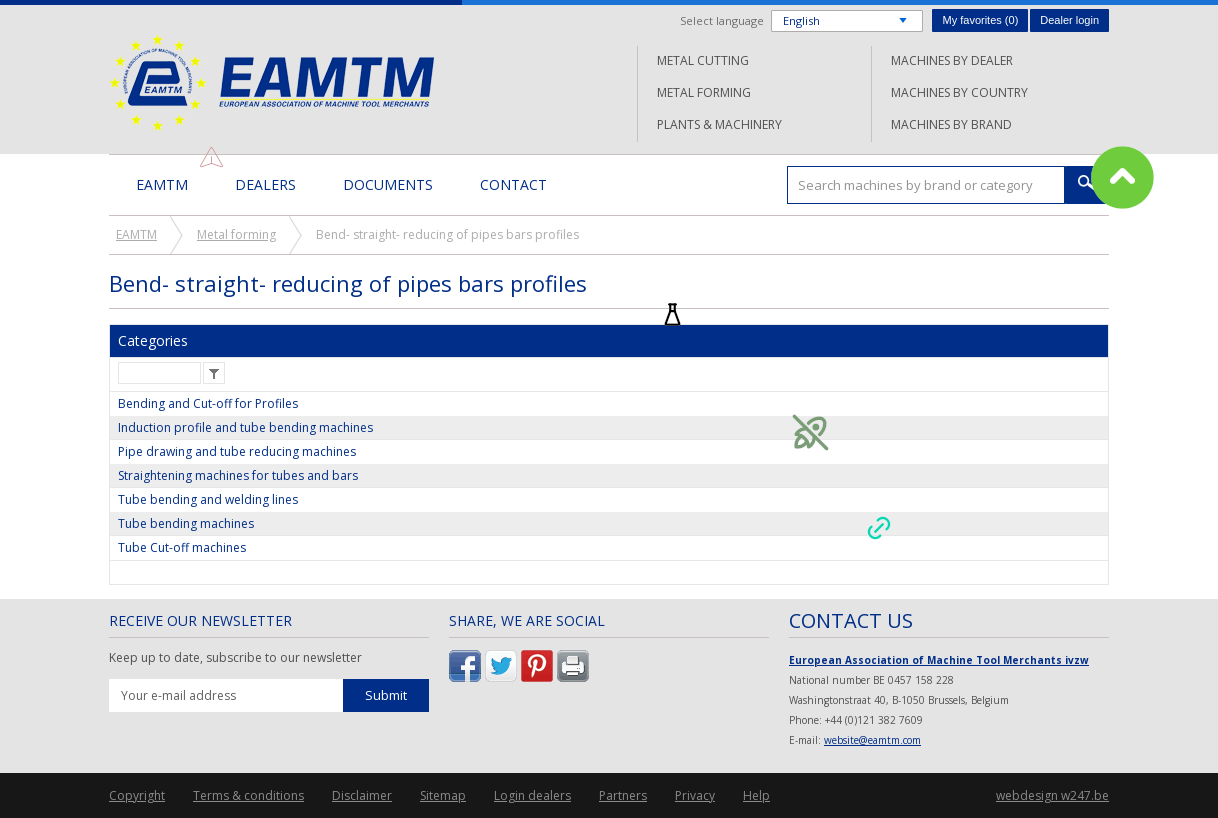 This screenshot has height=818, width=1218. Describe the element at coordinates (211, 157) in the screenshot. I see `send a message` at that location.